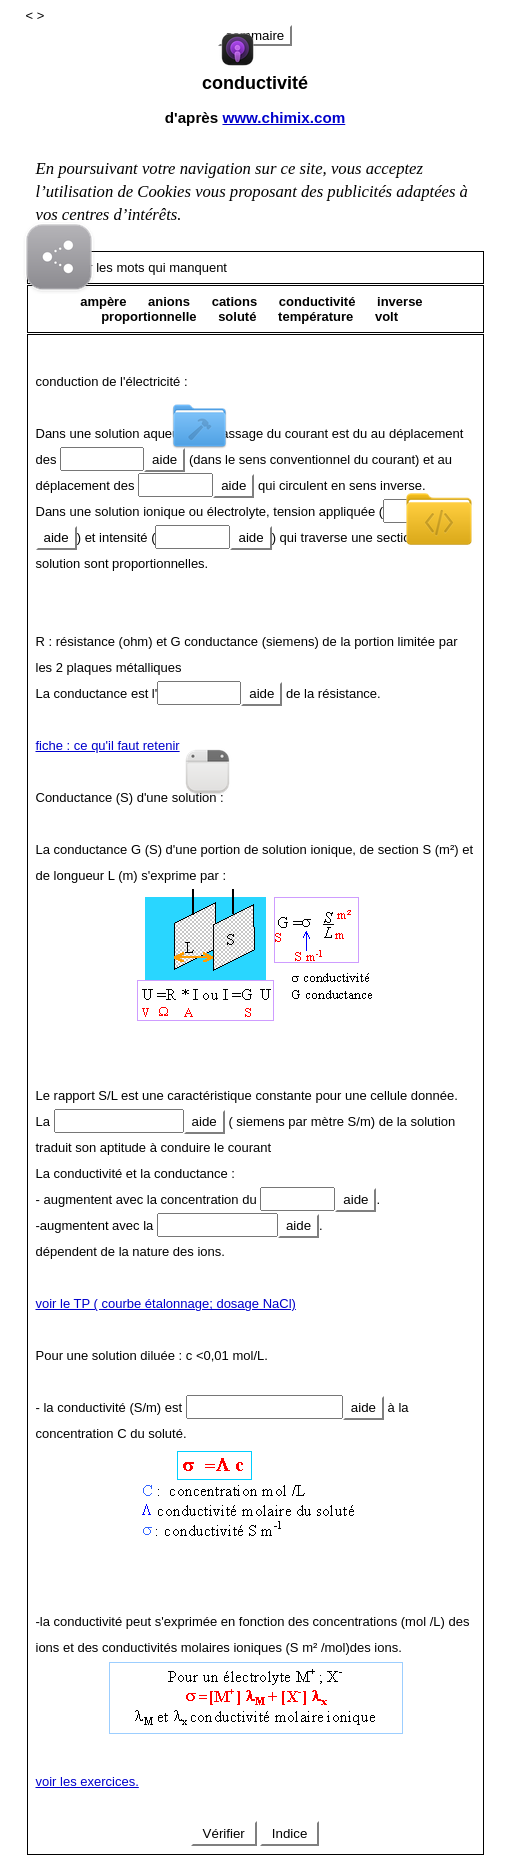 The width and height of the screenshot is (510, 1863). Describe the element at coordinates (199, 425) in the screenshot. I see `open developer files and projects folder` at that location.